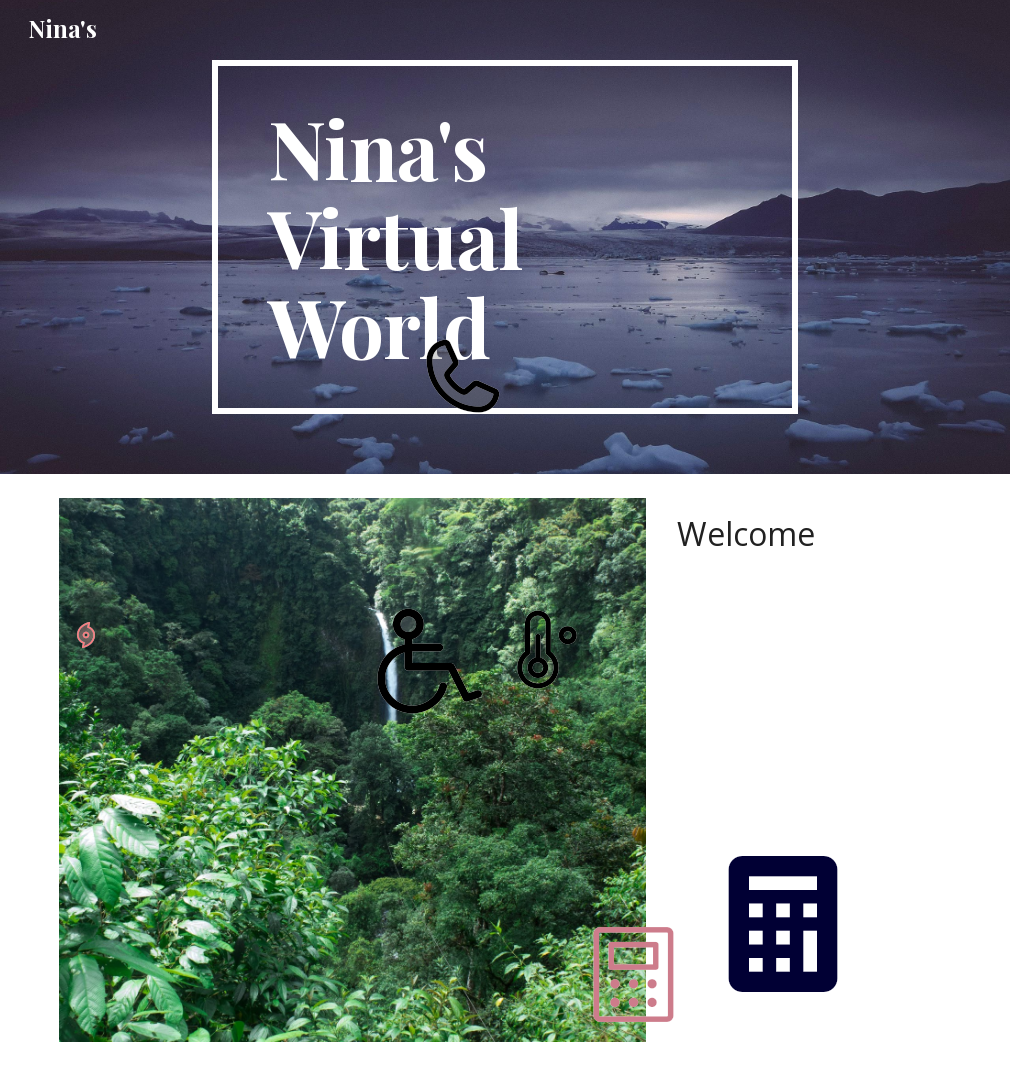  I want to click on view current temperature reading, so click(540, 649).